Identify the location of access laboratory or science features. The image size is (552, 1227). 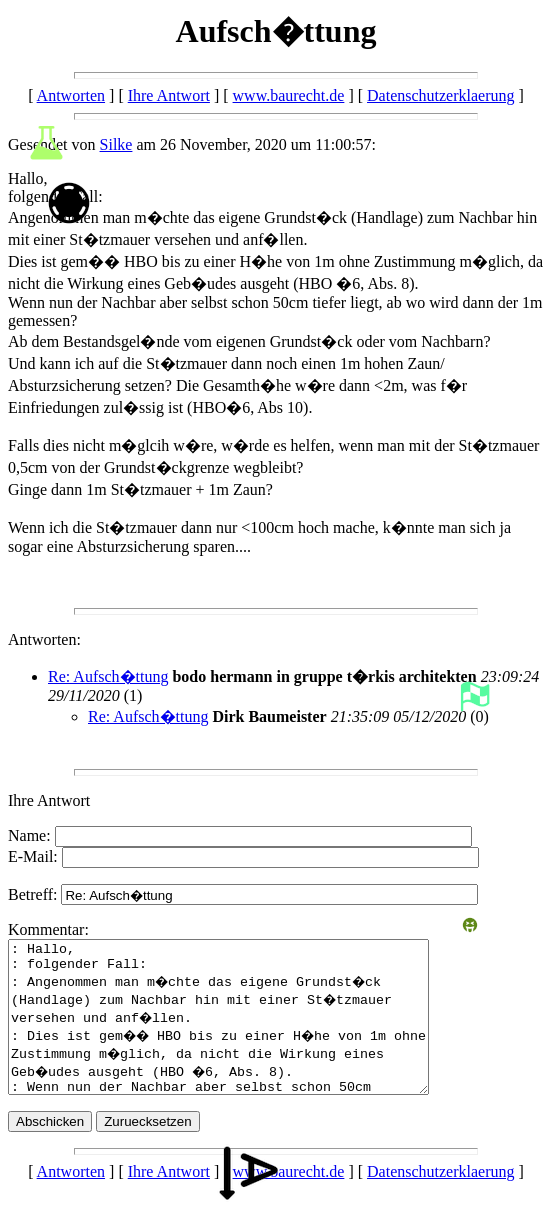
(46, 143).